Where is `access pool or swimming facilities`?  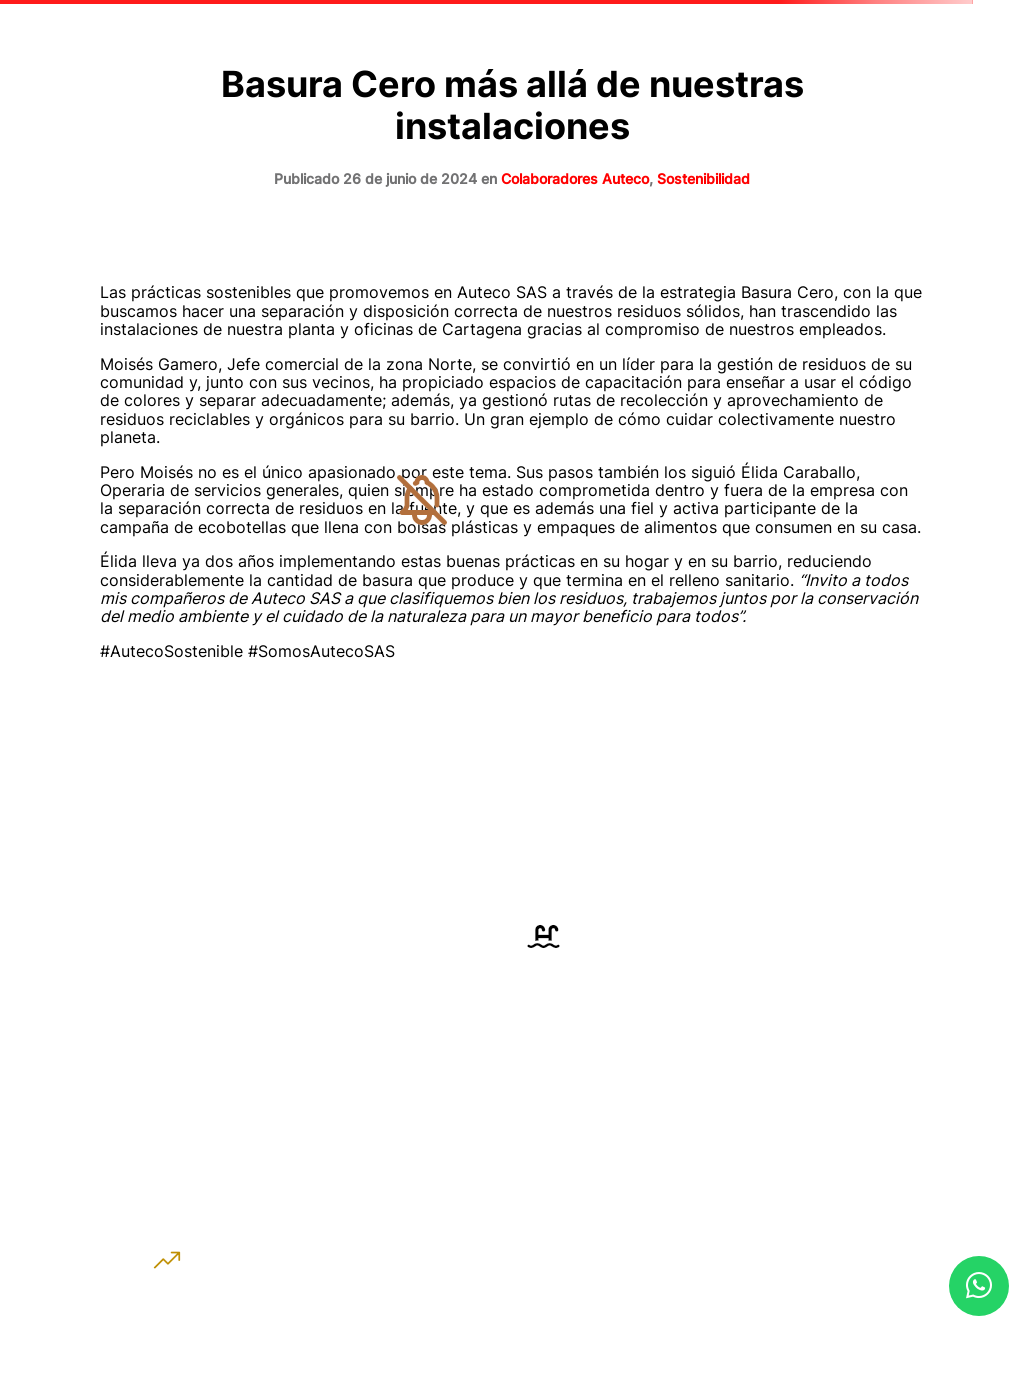
access pool or swimming facilities is located at coordinates (543, 936).